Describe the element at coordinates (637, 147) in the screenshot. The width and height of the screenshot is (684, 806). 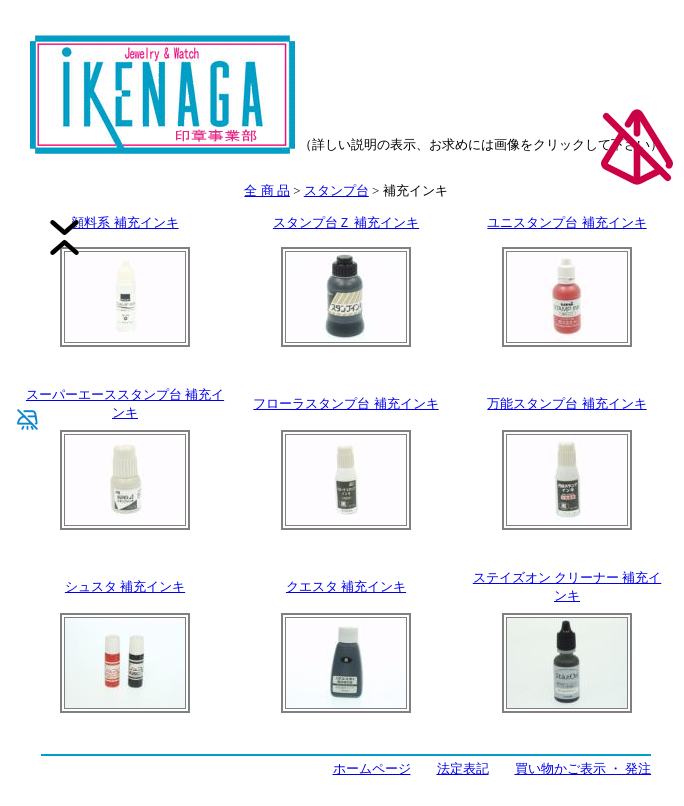
I see `disable or hide pyramid view` at that location.